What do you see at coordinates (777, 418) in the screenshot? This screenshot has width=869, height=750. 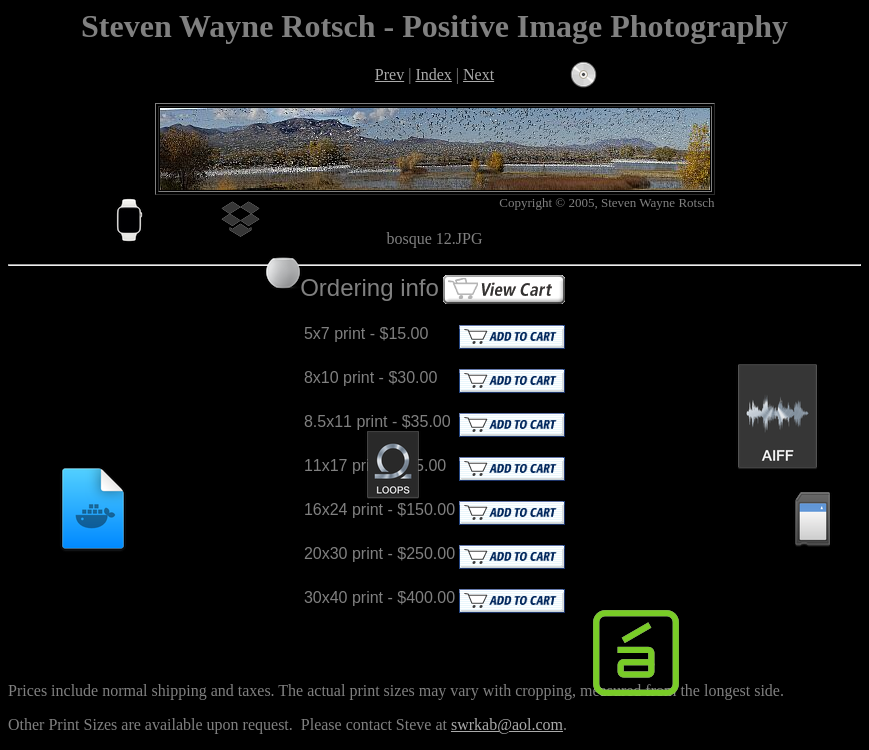 I see `an AIFF audio file in GarageBand or Logic Pro` at bounding box center [777, 418].